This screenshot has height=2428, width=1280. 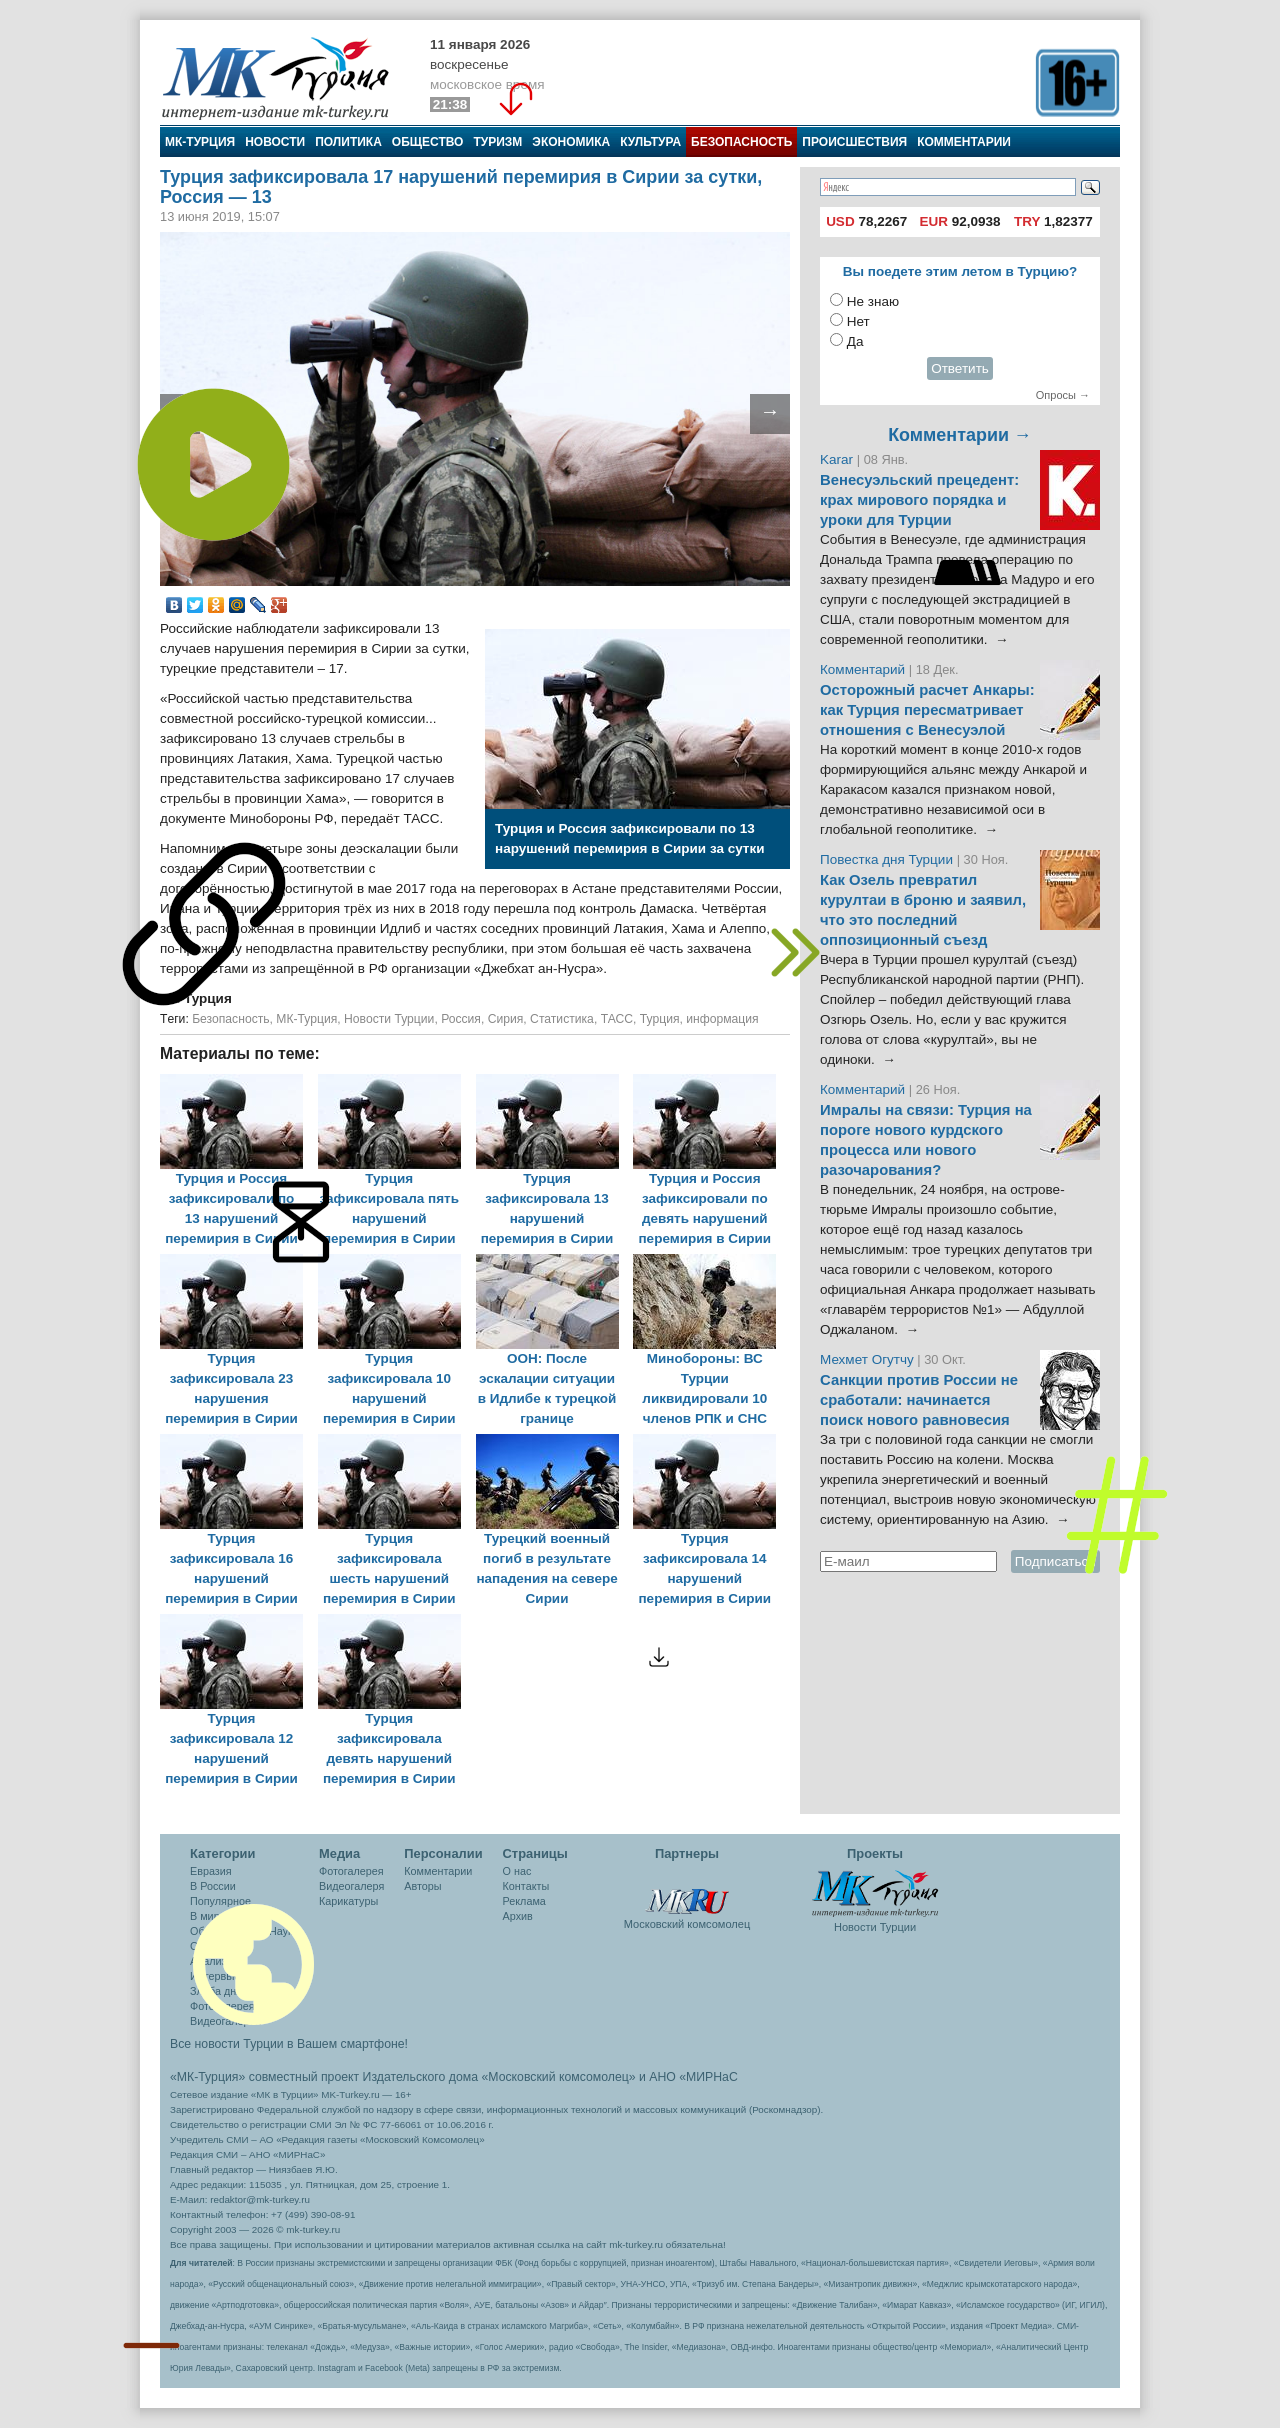 What do you see at coordinates (659, 1657) in the screenshot?
I see `download a file or document` at bounding box center [659, 1657].